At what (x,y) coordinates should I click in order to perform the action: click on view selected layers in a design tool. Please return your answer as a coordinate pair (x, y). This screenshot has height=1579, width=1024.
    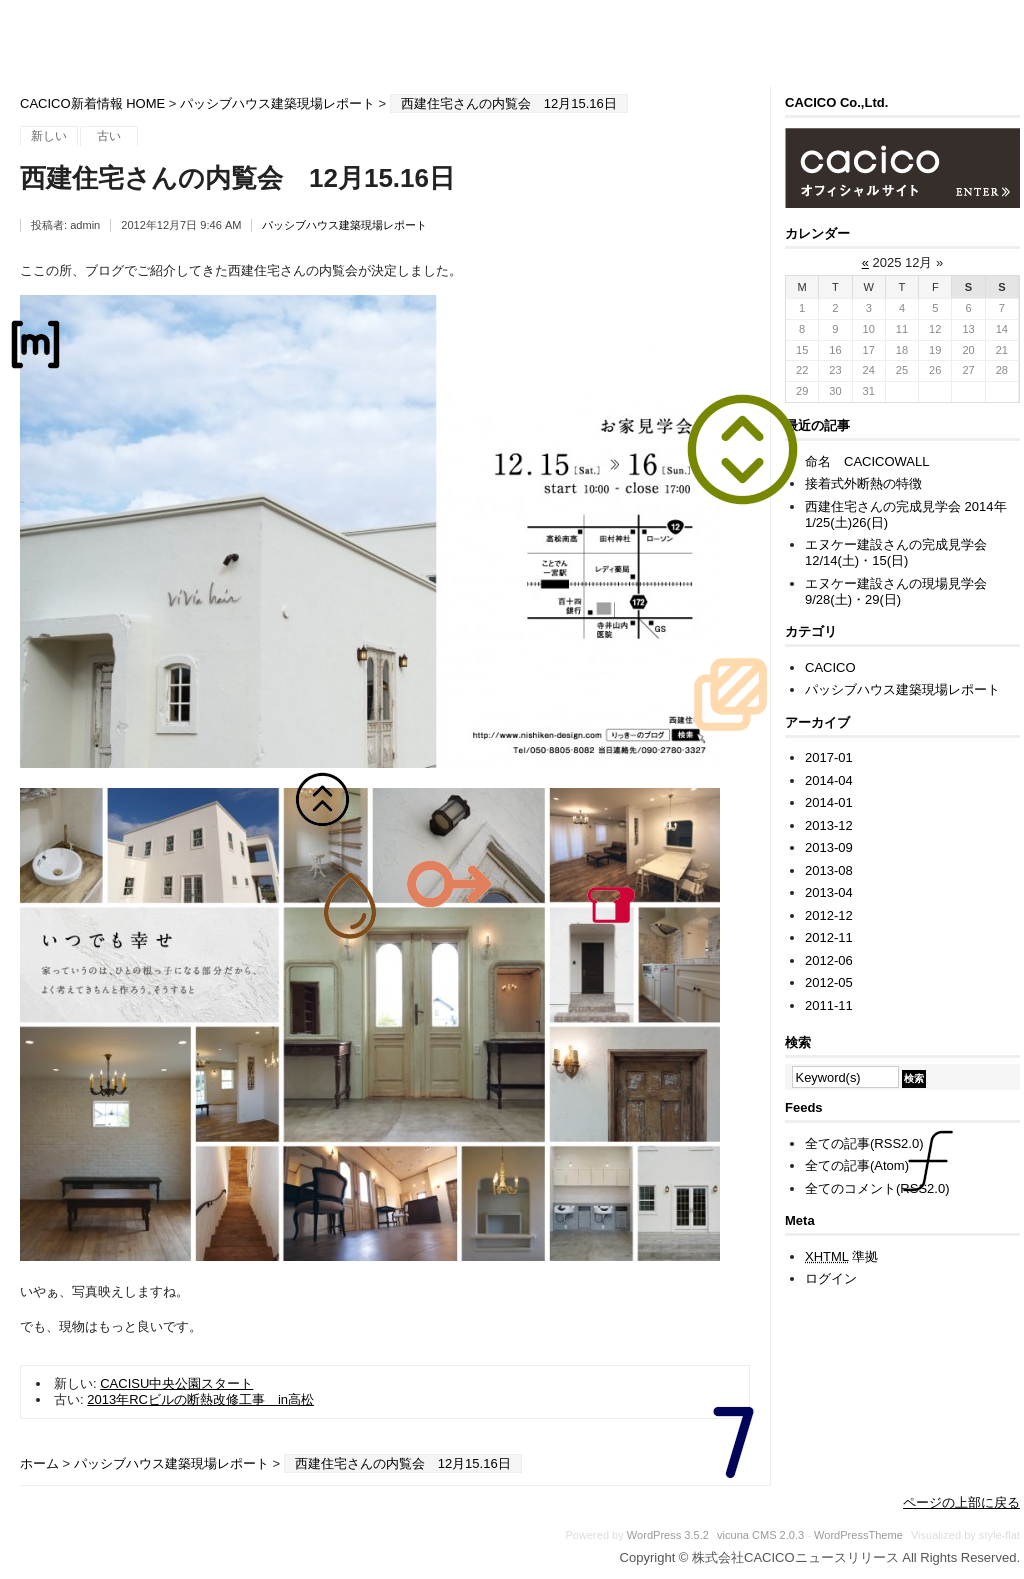
    Looking at the image, I should click on (730, 694).